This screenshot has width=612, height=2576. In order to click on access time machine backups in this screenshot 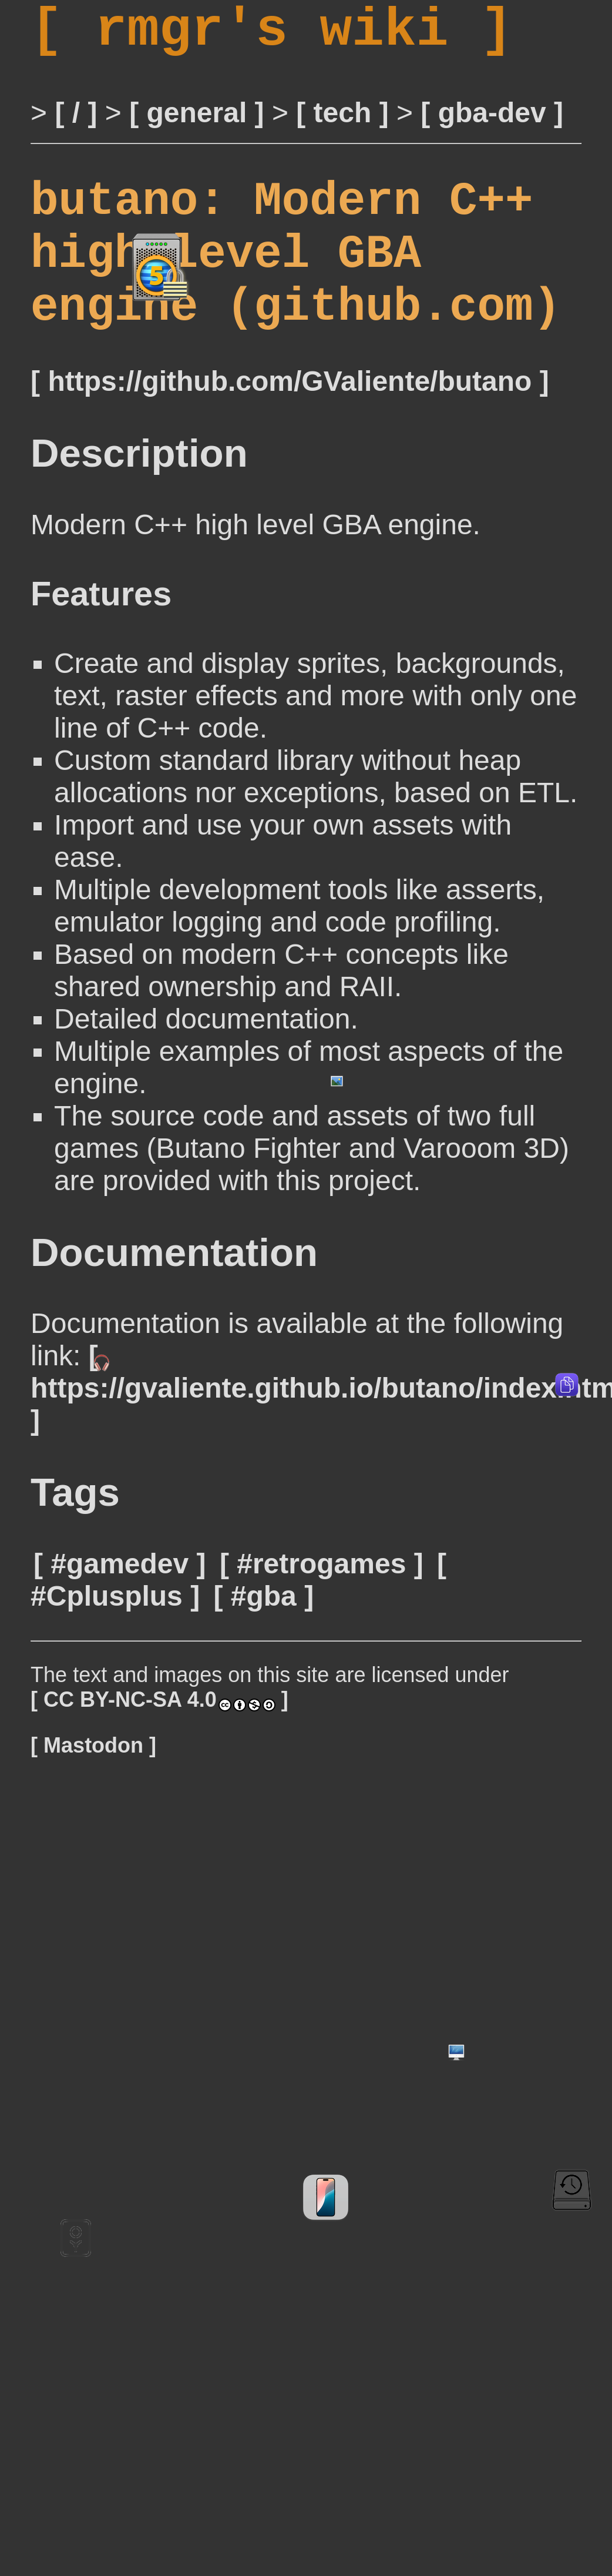, I will do `click(571, 2190)`.